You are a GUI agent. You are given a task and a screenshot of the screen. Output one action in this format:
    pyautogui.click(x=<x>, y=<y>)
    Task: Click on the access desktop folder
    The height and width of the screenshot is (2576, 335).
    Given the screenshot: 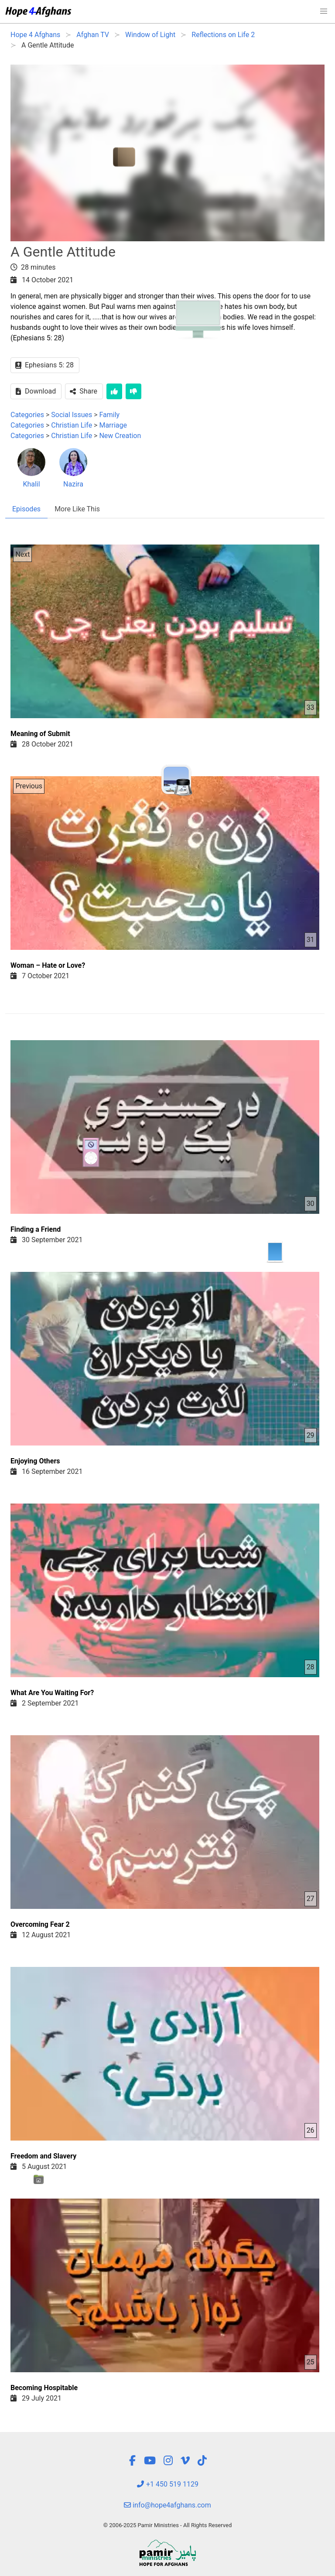 What is the action you would take?
    pyautogui.click(x=124, y=156)
    